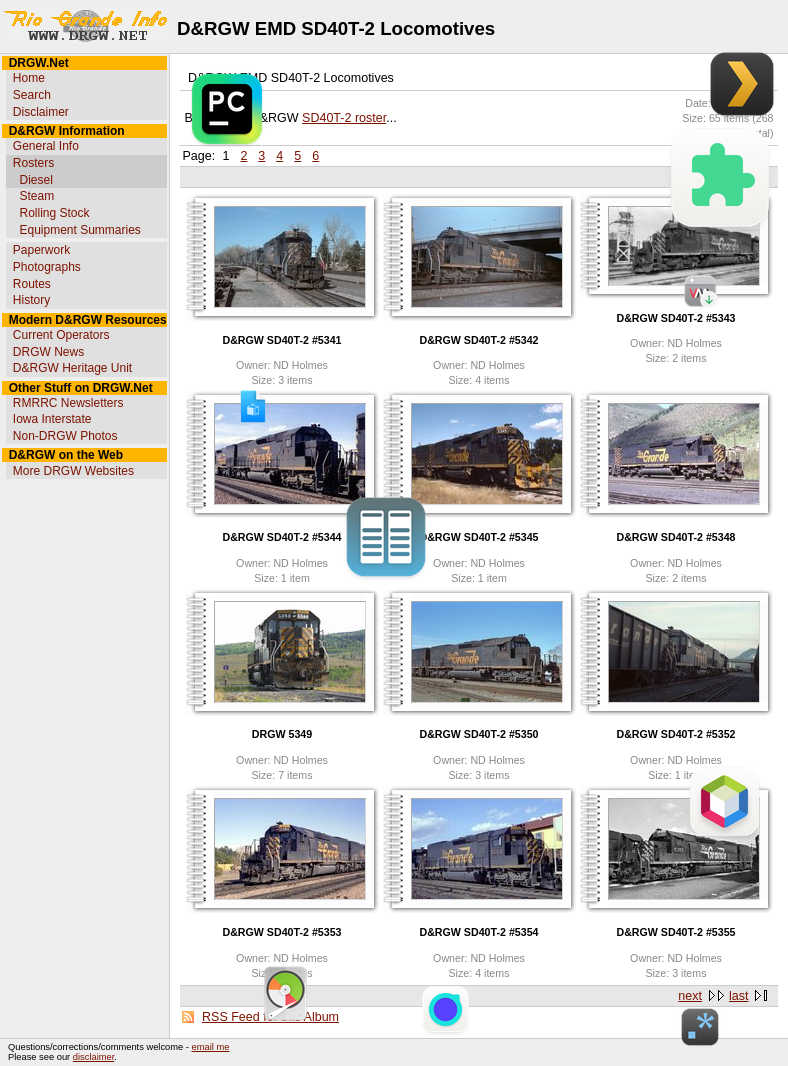 The width and height of the screenshot is (788, 1066). Describe the element at coordinates (700, 1027) in the screenshot. I see `open regexr app for testing regular expressions` at that location.